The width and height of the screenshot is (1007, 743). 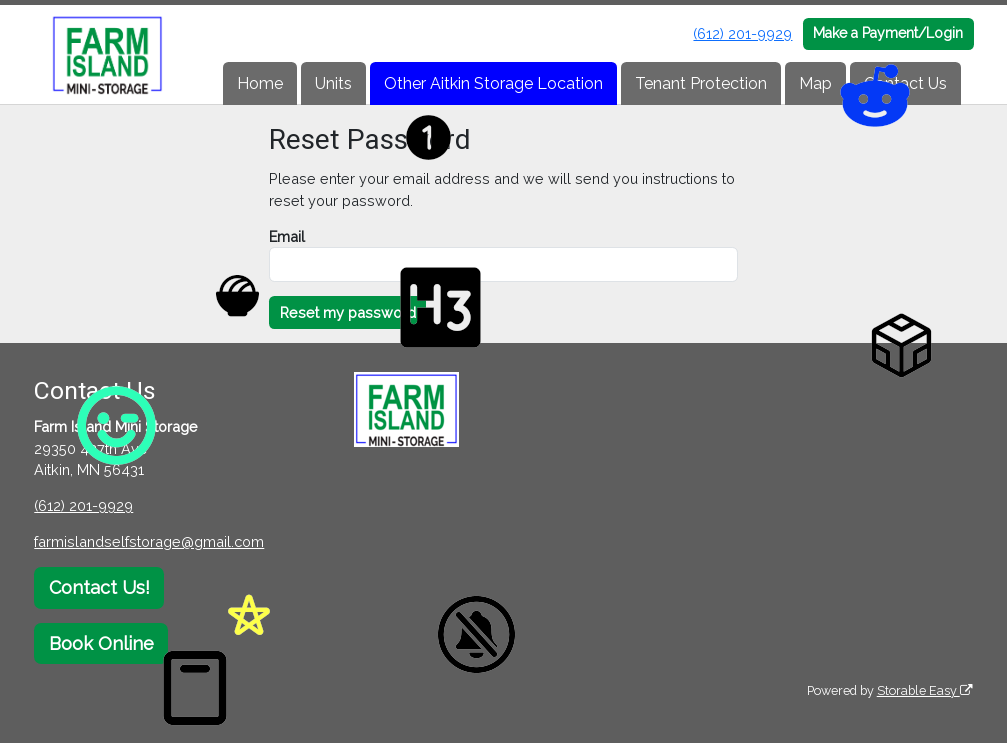 I want to click on open the reddit app, so click(x=875, y=99).